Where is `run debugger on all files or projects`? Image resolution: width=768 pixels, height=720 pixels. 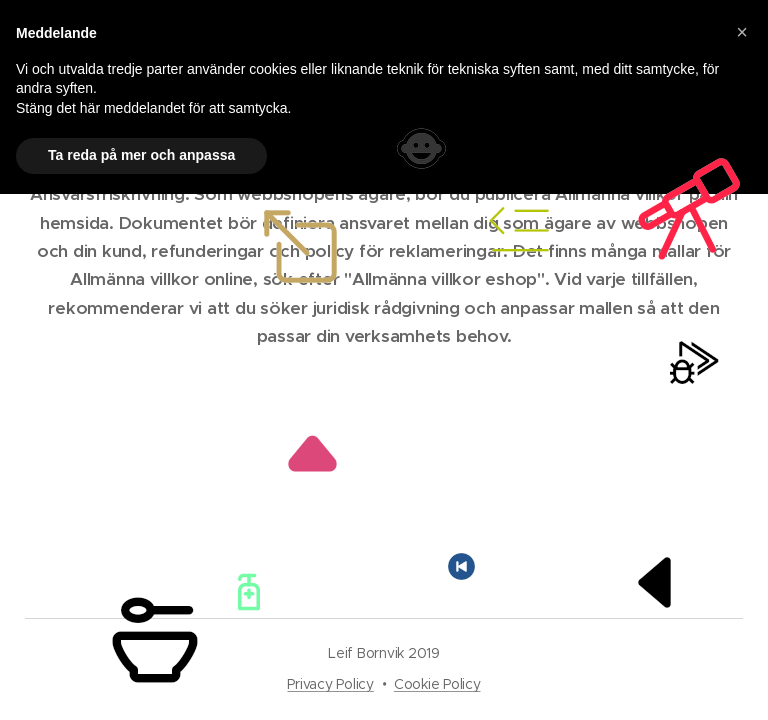 run debugger on all files or projects is located at coordinates (694, 359).